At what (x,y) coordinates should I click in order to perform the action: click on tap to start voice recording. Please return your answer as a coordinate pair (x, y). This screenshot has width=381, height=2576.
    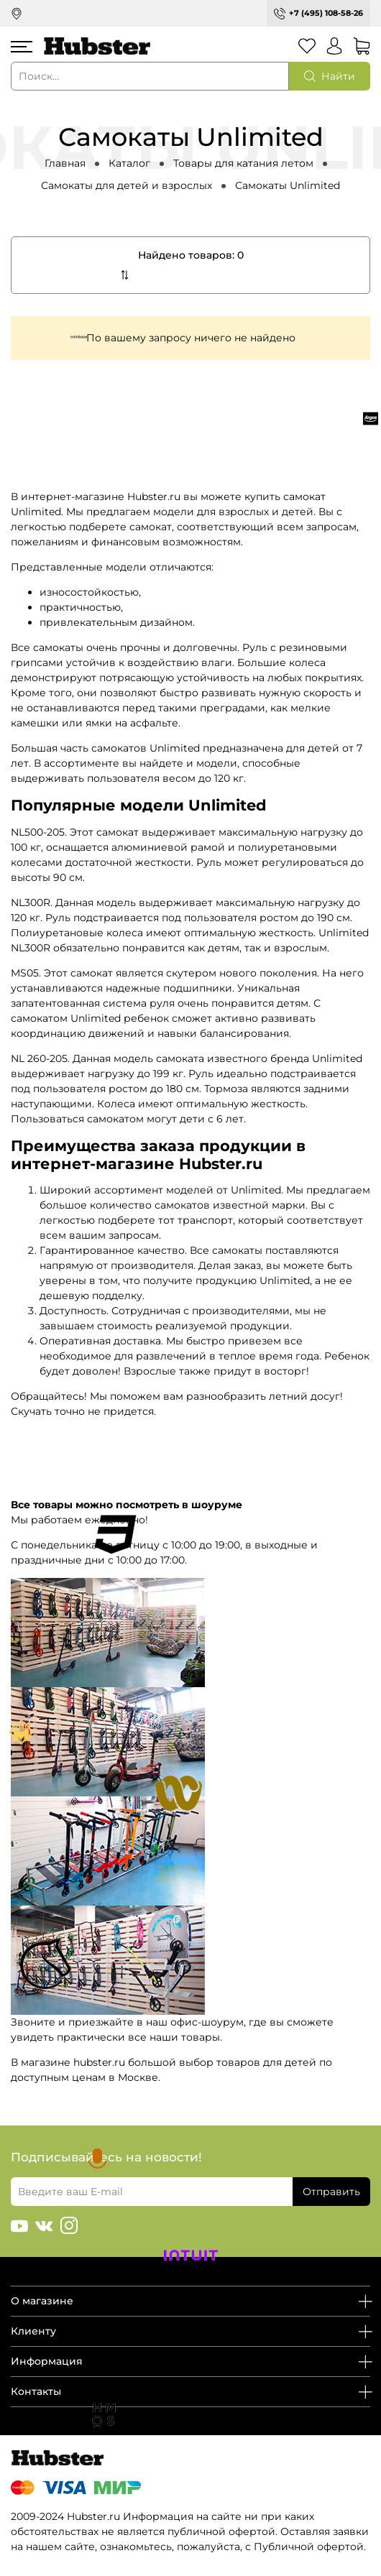
    Looking at the image, I should click on (97, 2159).